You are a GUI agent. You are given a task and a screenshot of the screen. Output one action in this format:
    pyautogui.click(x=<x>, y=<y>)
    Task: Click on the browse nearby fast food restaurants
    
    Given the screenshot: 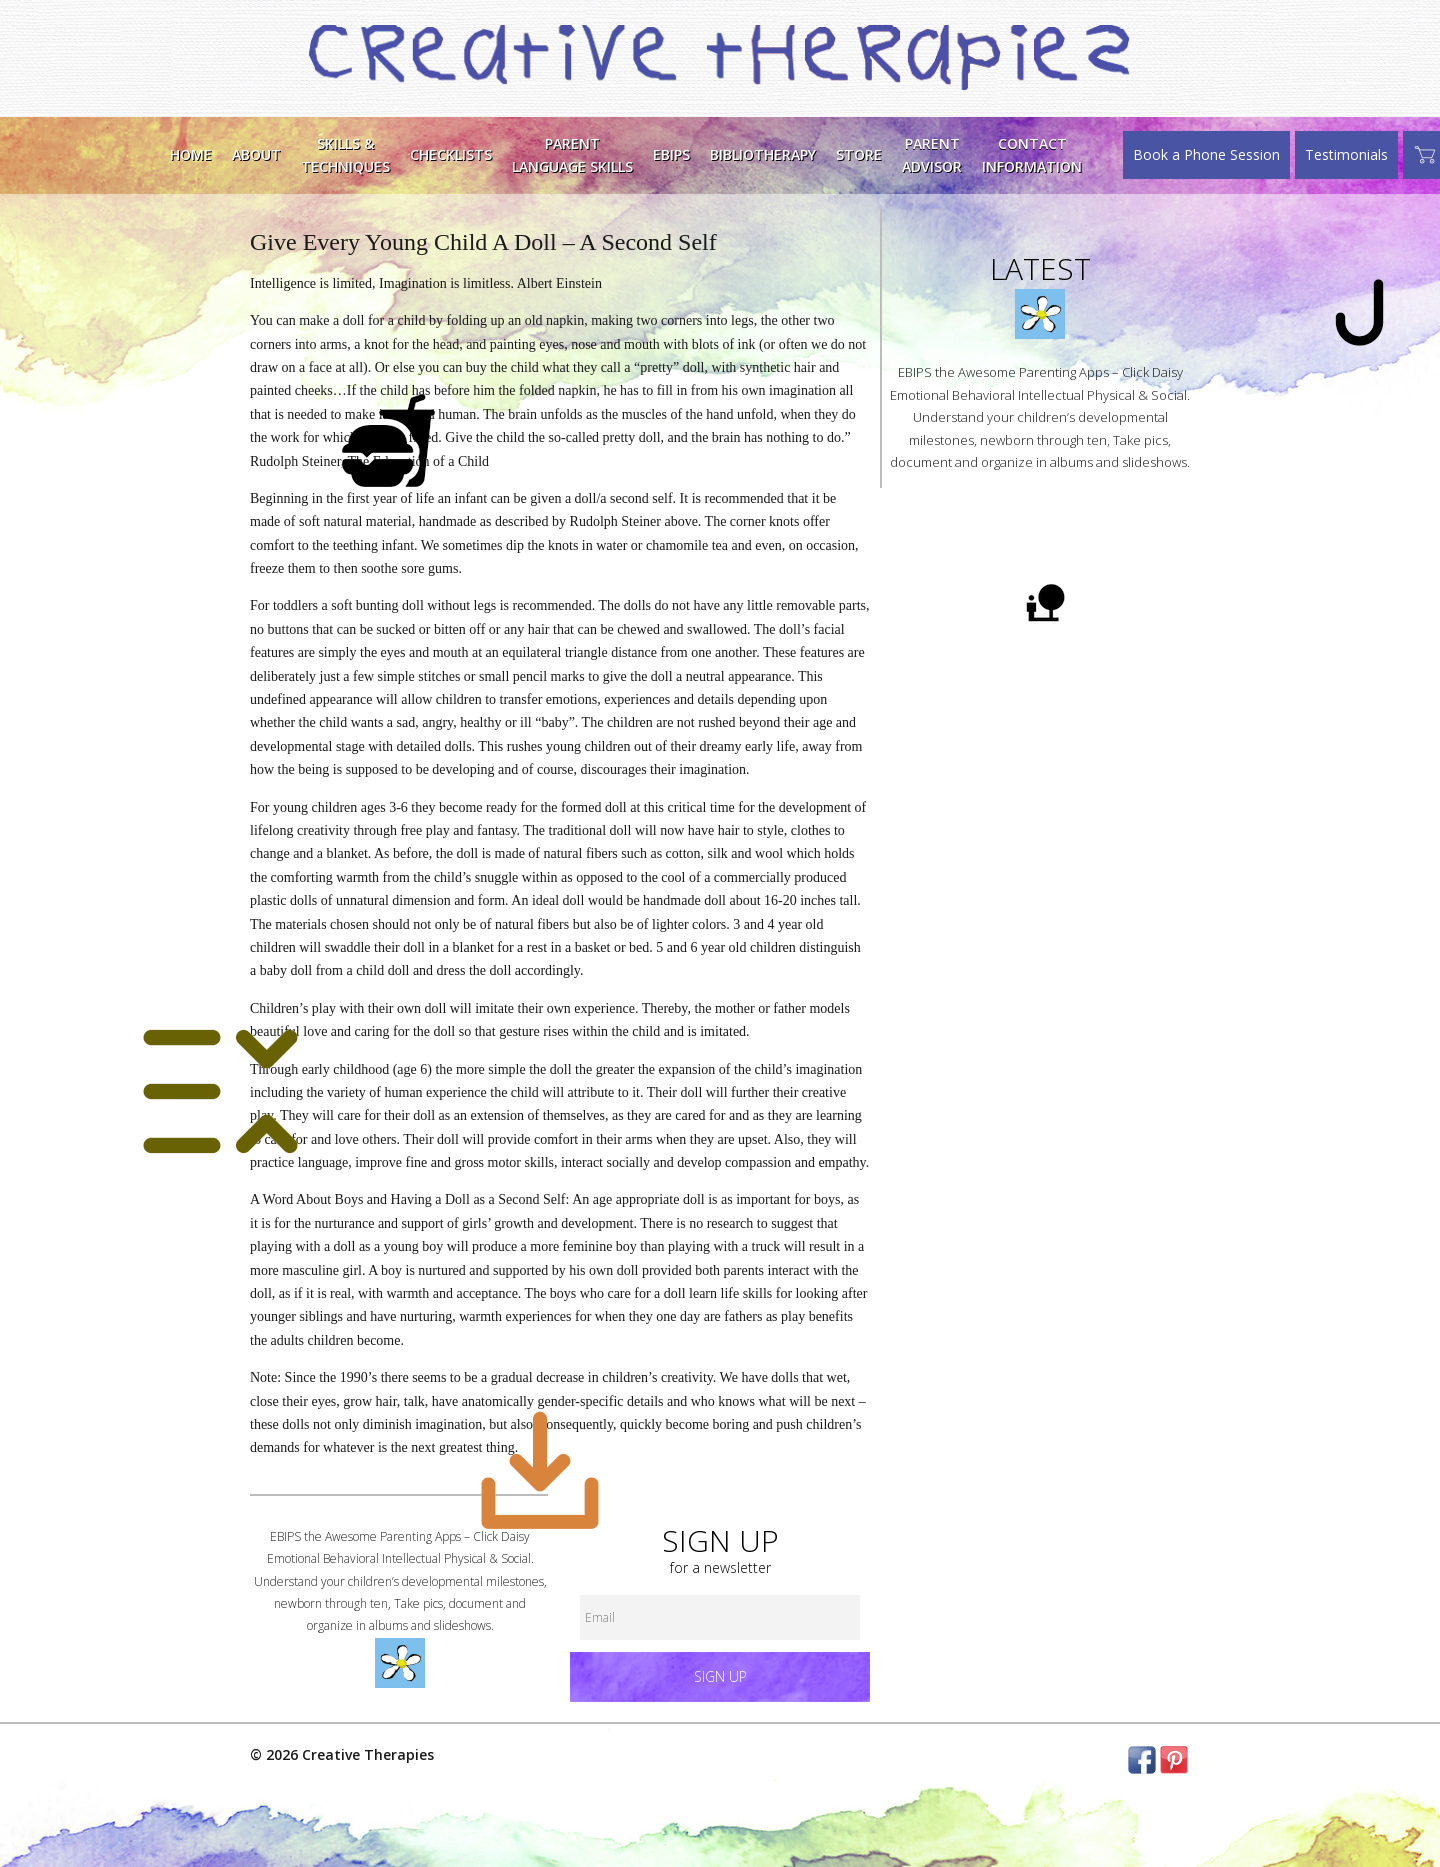 What is the action you would take?
    pyautogui.click(x=388, y=440)
    